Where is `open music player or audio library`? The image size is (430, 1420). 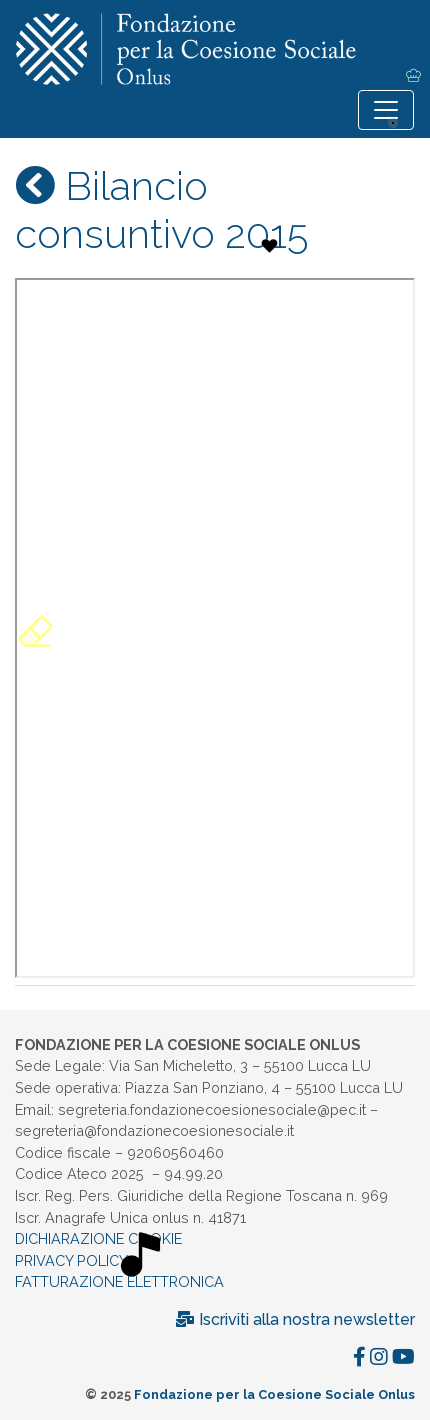
open music player or audio library is located at coordinates (140, 1253).